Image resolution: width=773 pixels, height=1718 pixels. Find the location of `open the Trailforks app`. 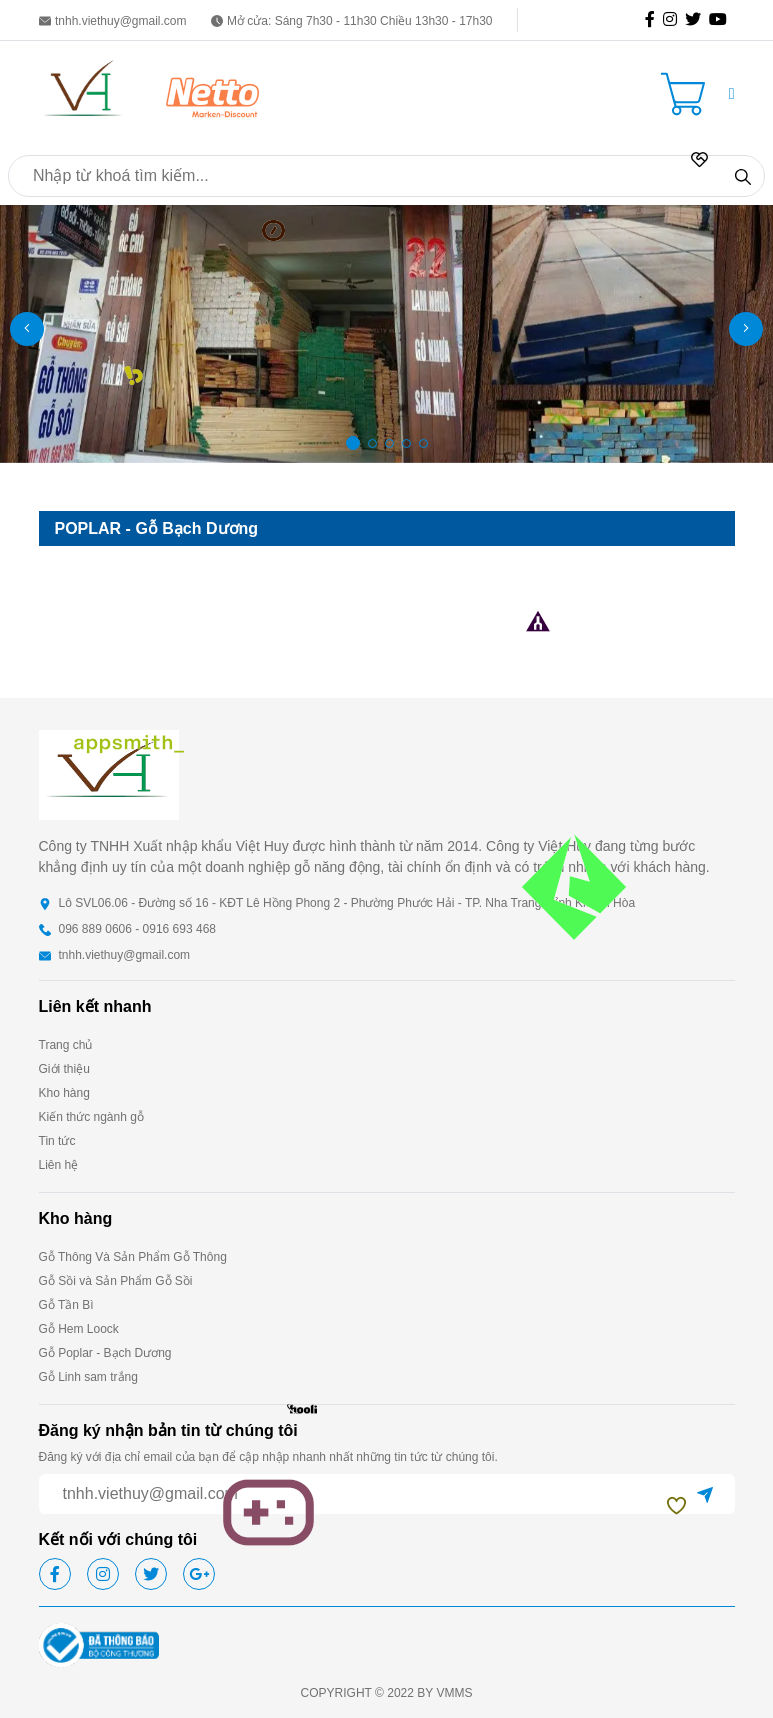

open the Trailforks app is located at coordinates (538, 621).